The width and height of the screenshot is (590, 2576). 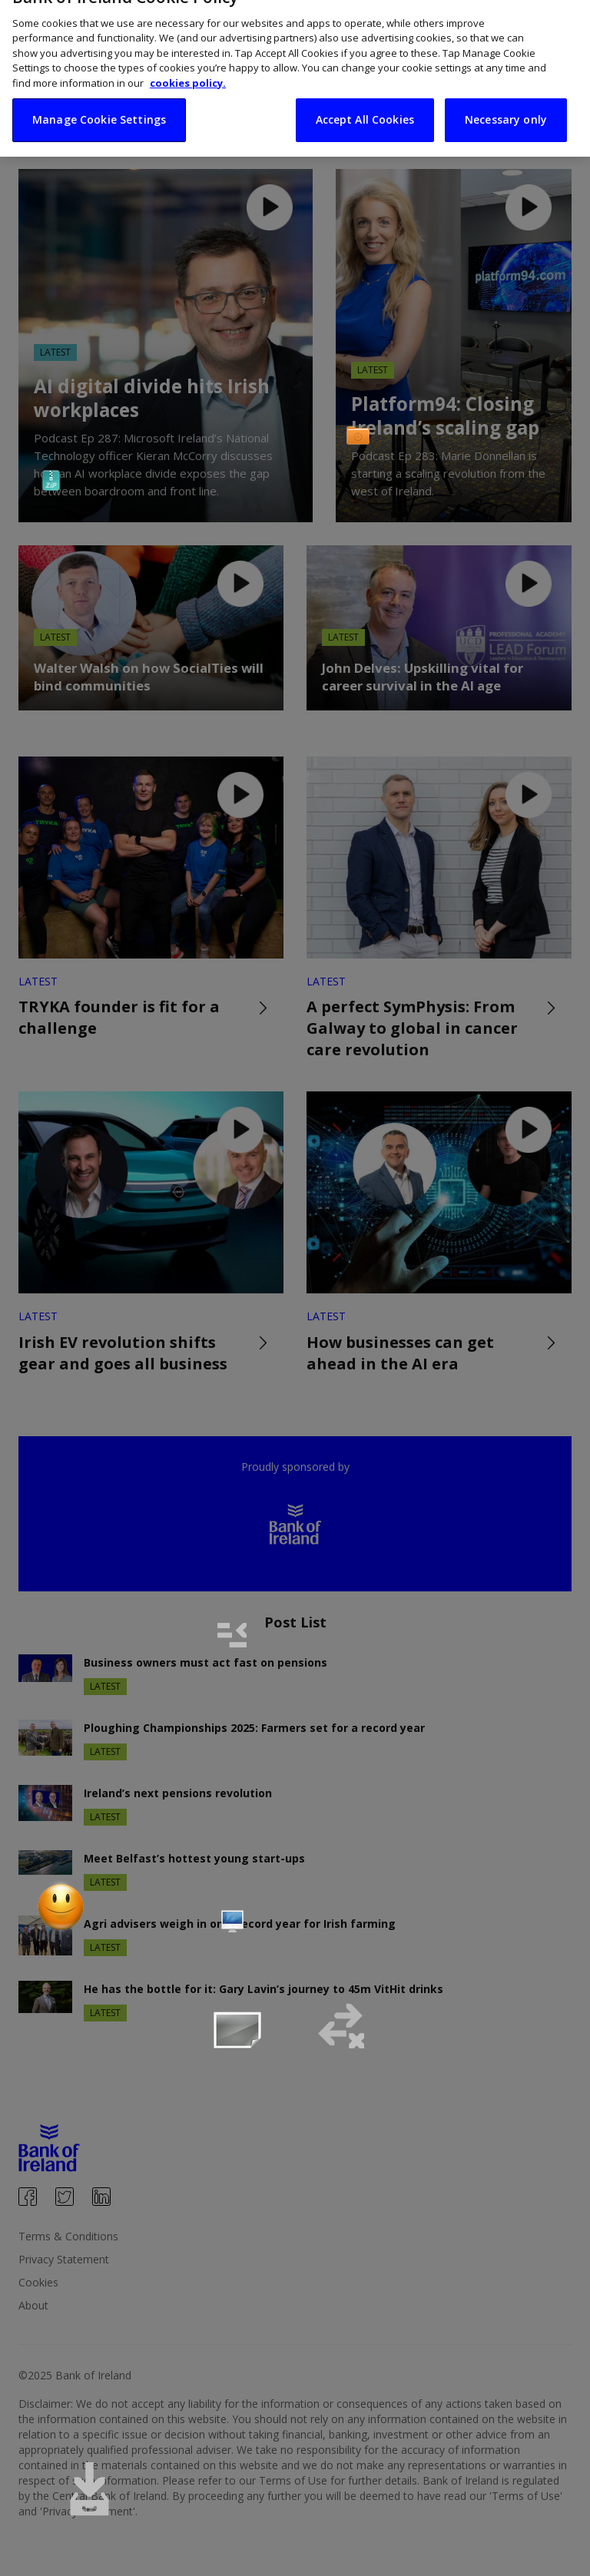 I want to click on access temporary files folder, so click(x=358, y=435).